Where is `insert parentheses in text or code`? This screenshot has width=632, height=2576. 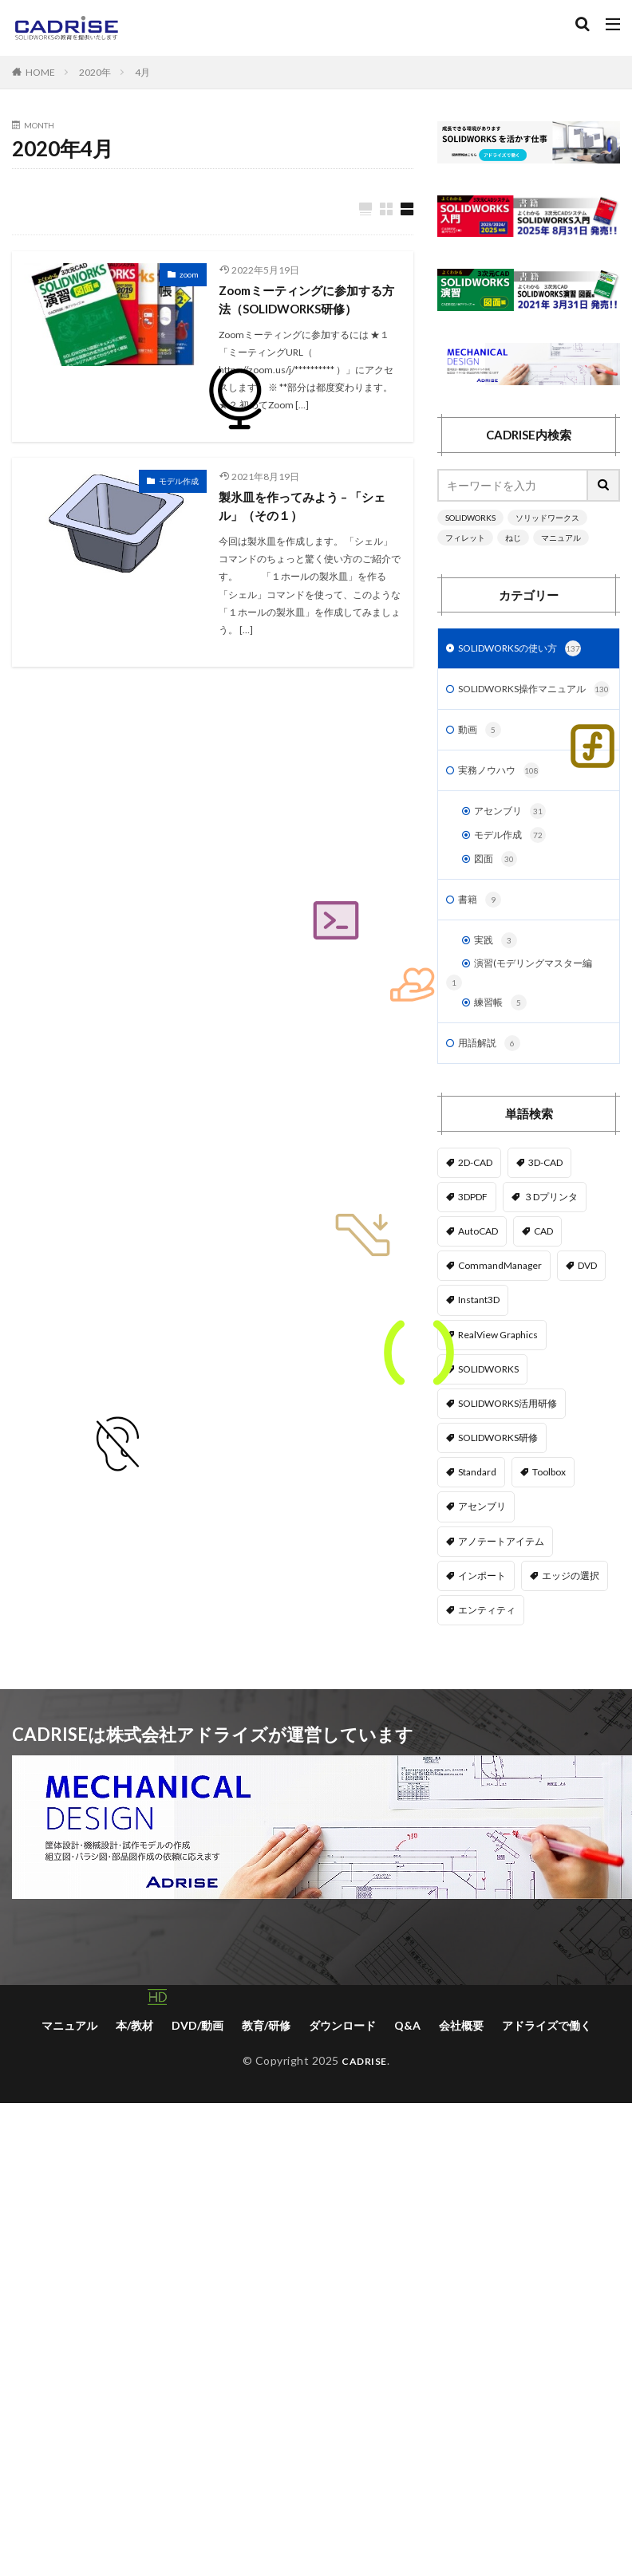 insert parentheses in text or code is located at coordinates (419, 1353).